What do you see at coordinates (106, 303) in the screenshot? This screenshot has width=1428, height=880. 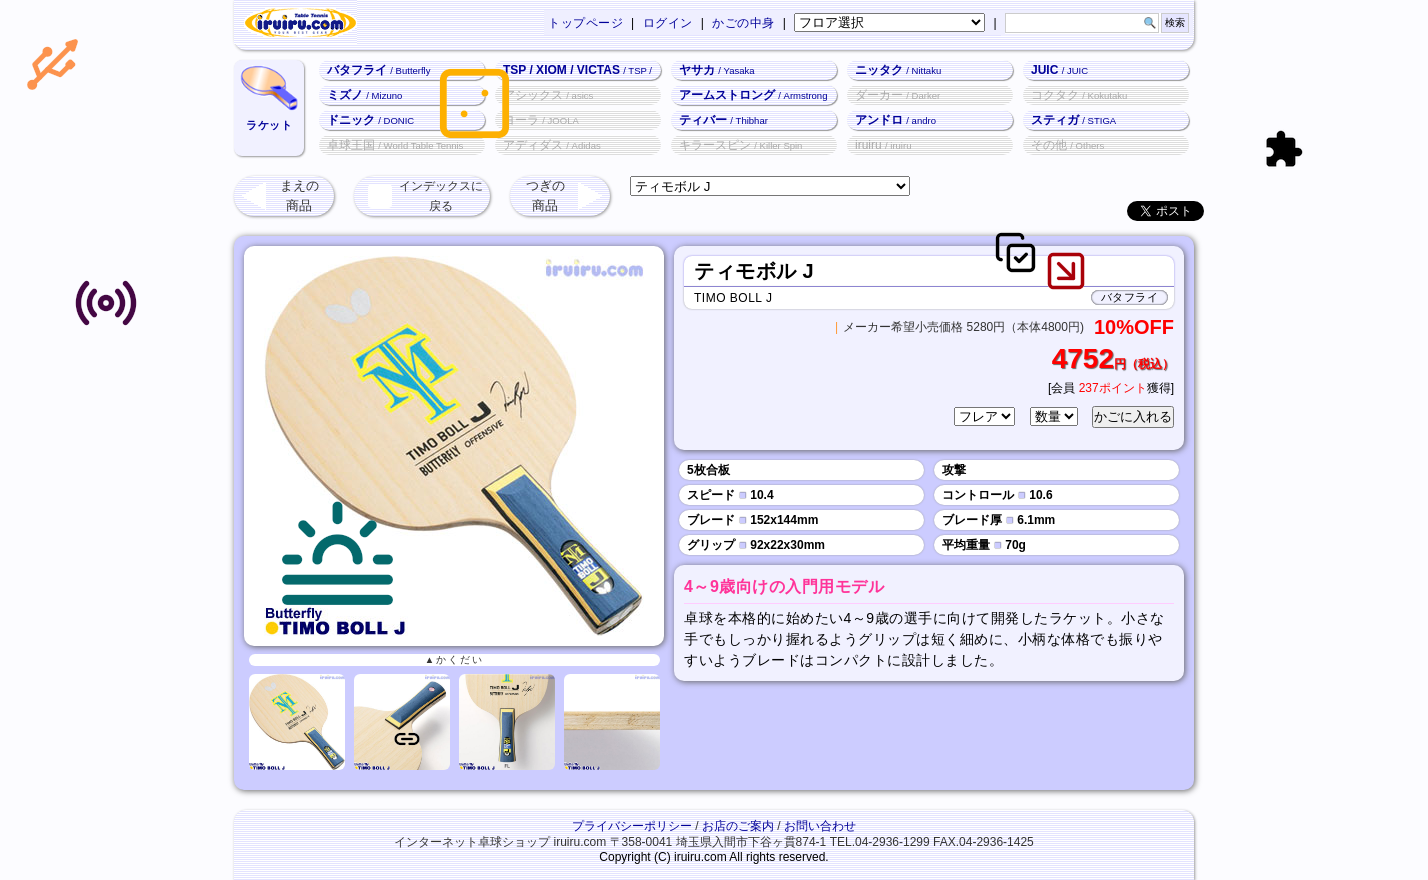 I see `access radio or audio streaming` at bounding box center [106, 303].